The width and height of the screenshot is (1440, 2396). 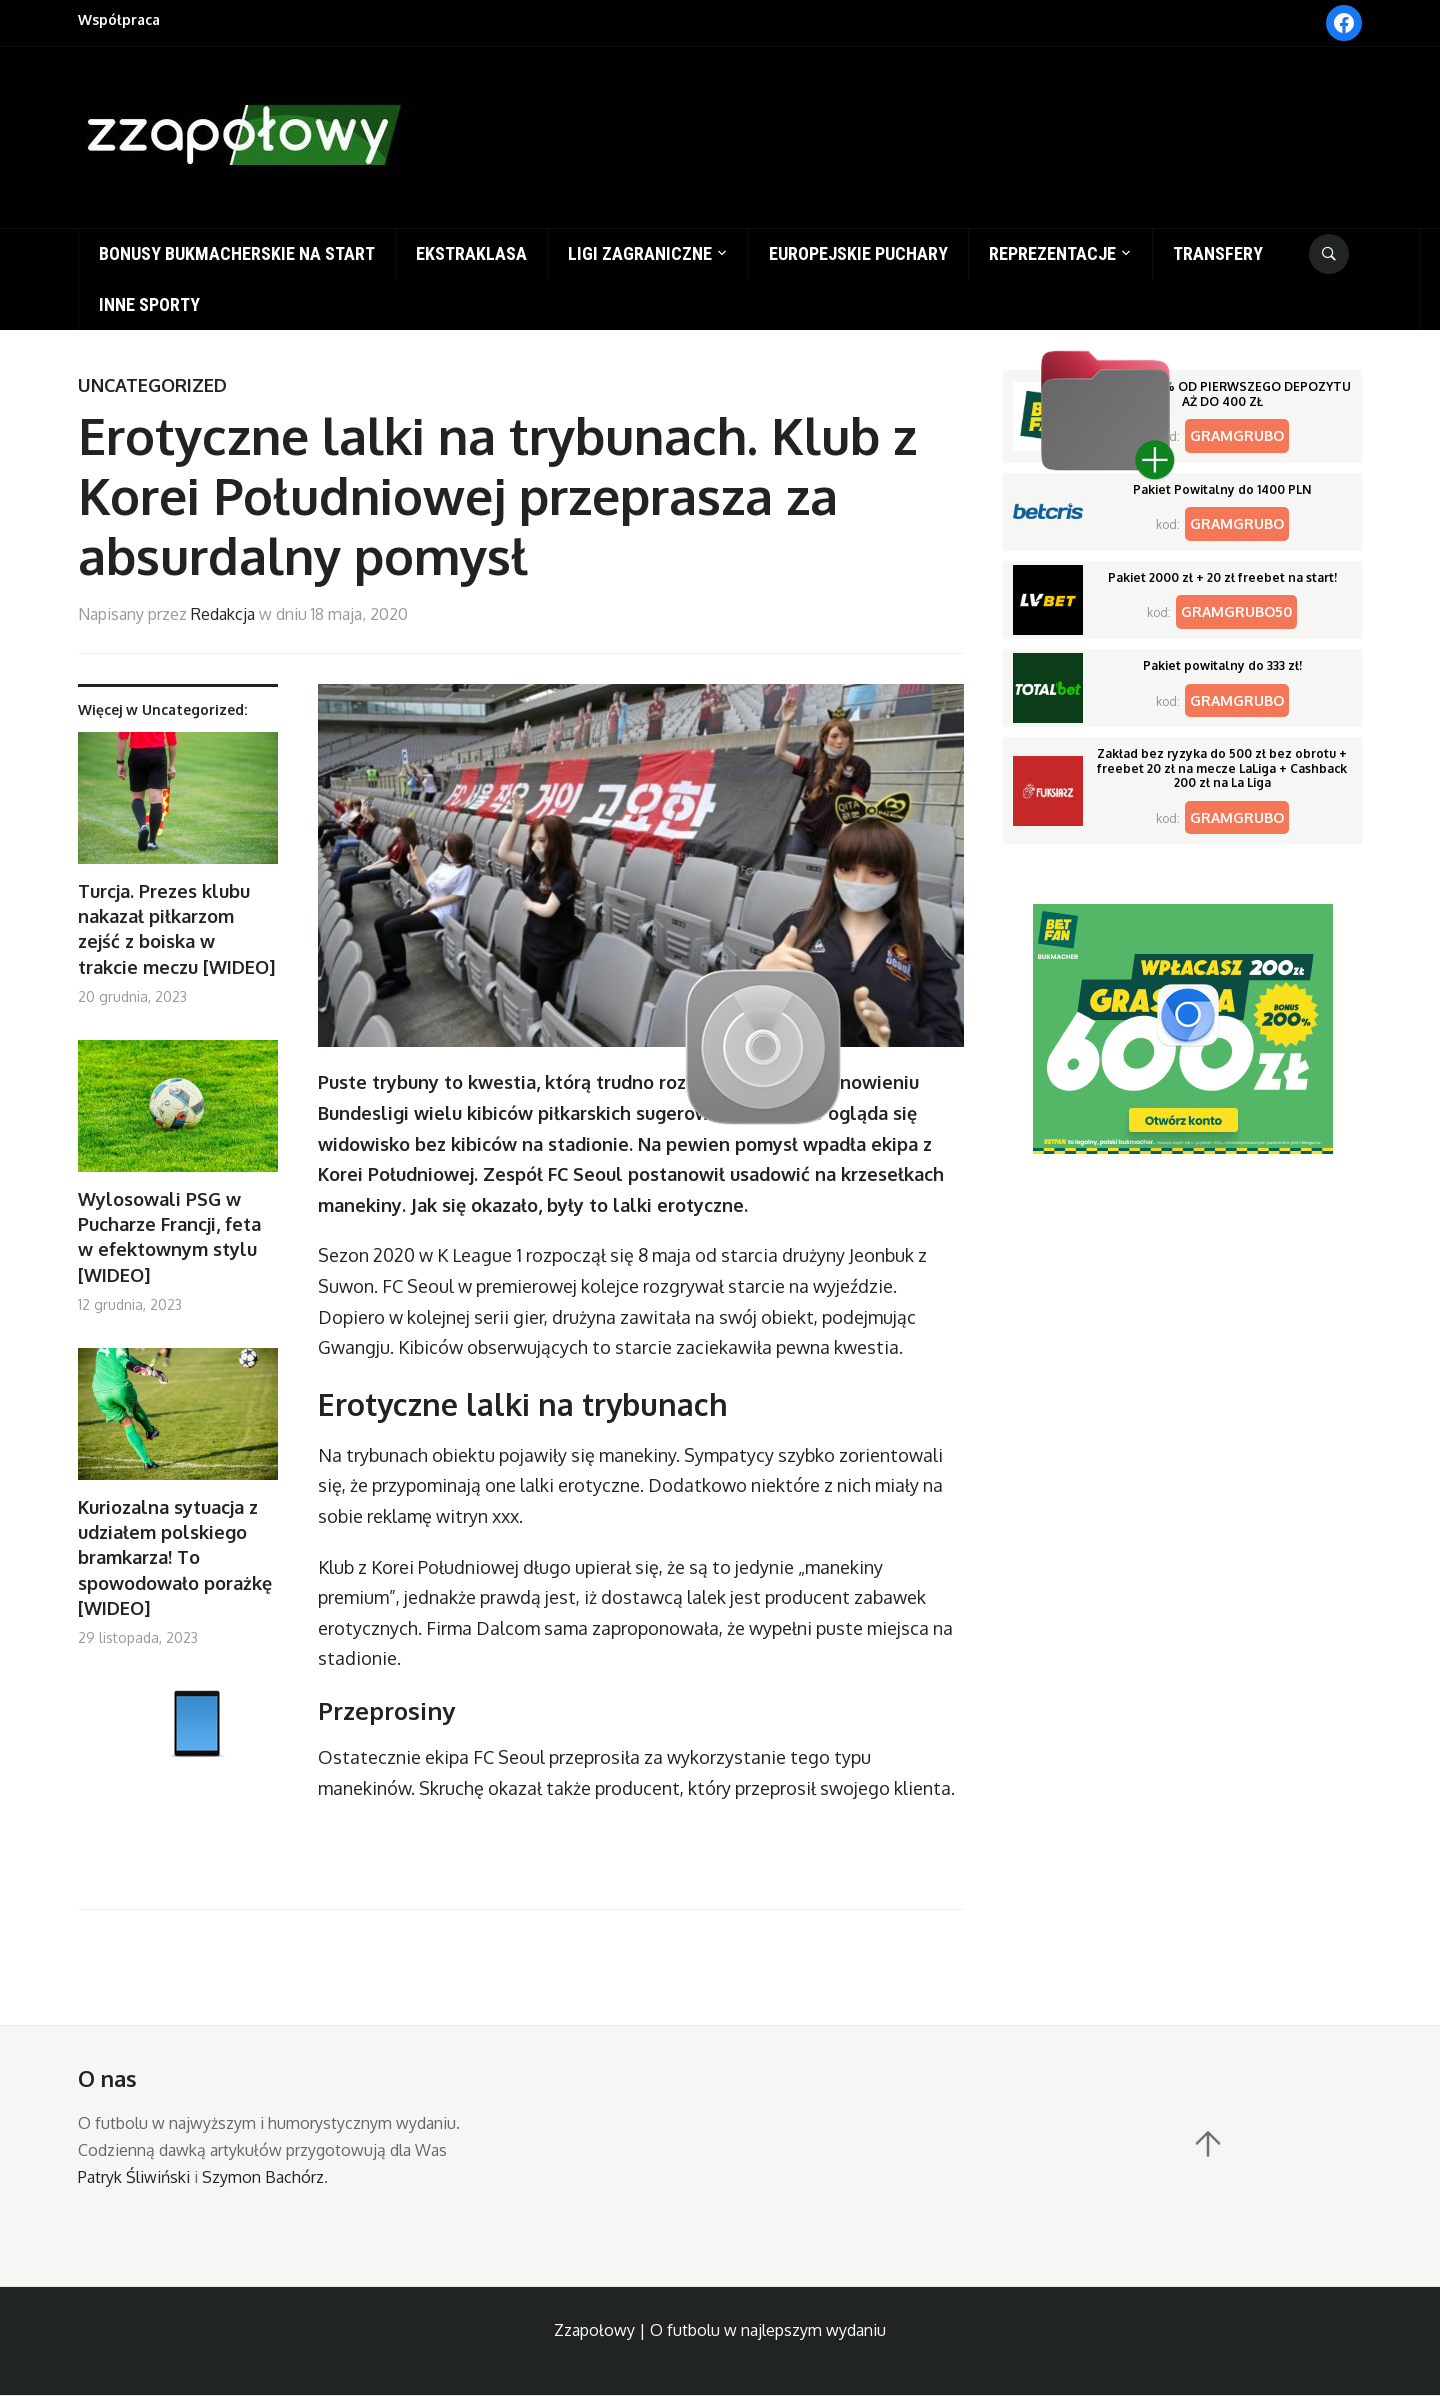 What do you see at coordinates (1188, 1015) in the screenshot?
I see `open Chromium web browser` at bounding box center [1188, 1015].